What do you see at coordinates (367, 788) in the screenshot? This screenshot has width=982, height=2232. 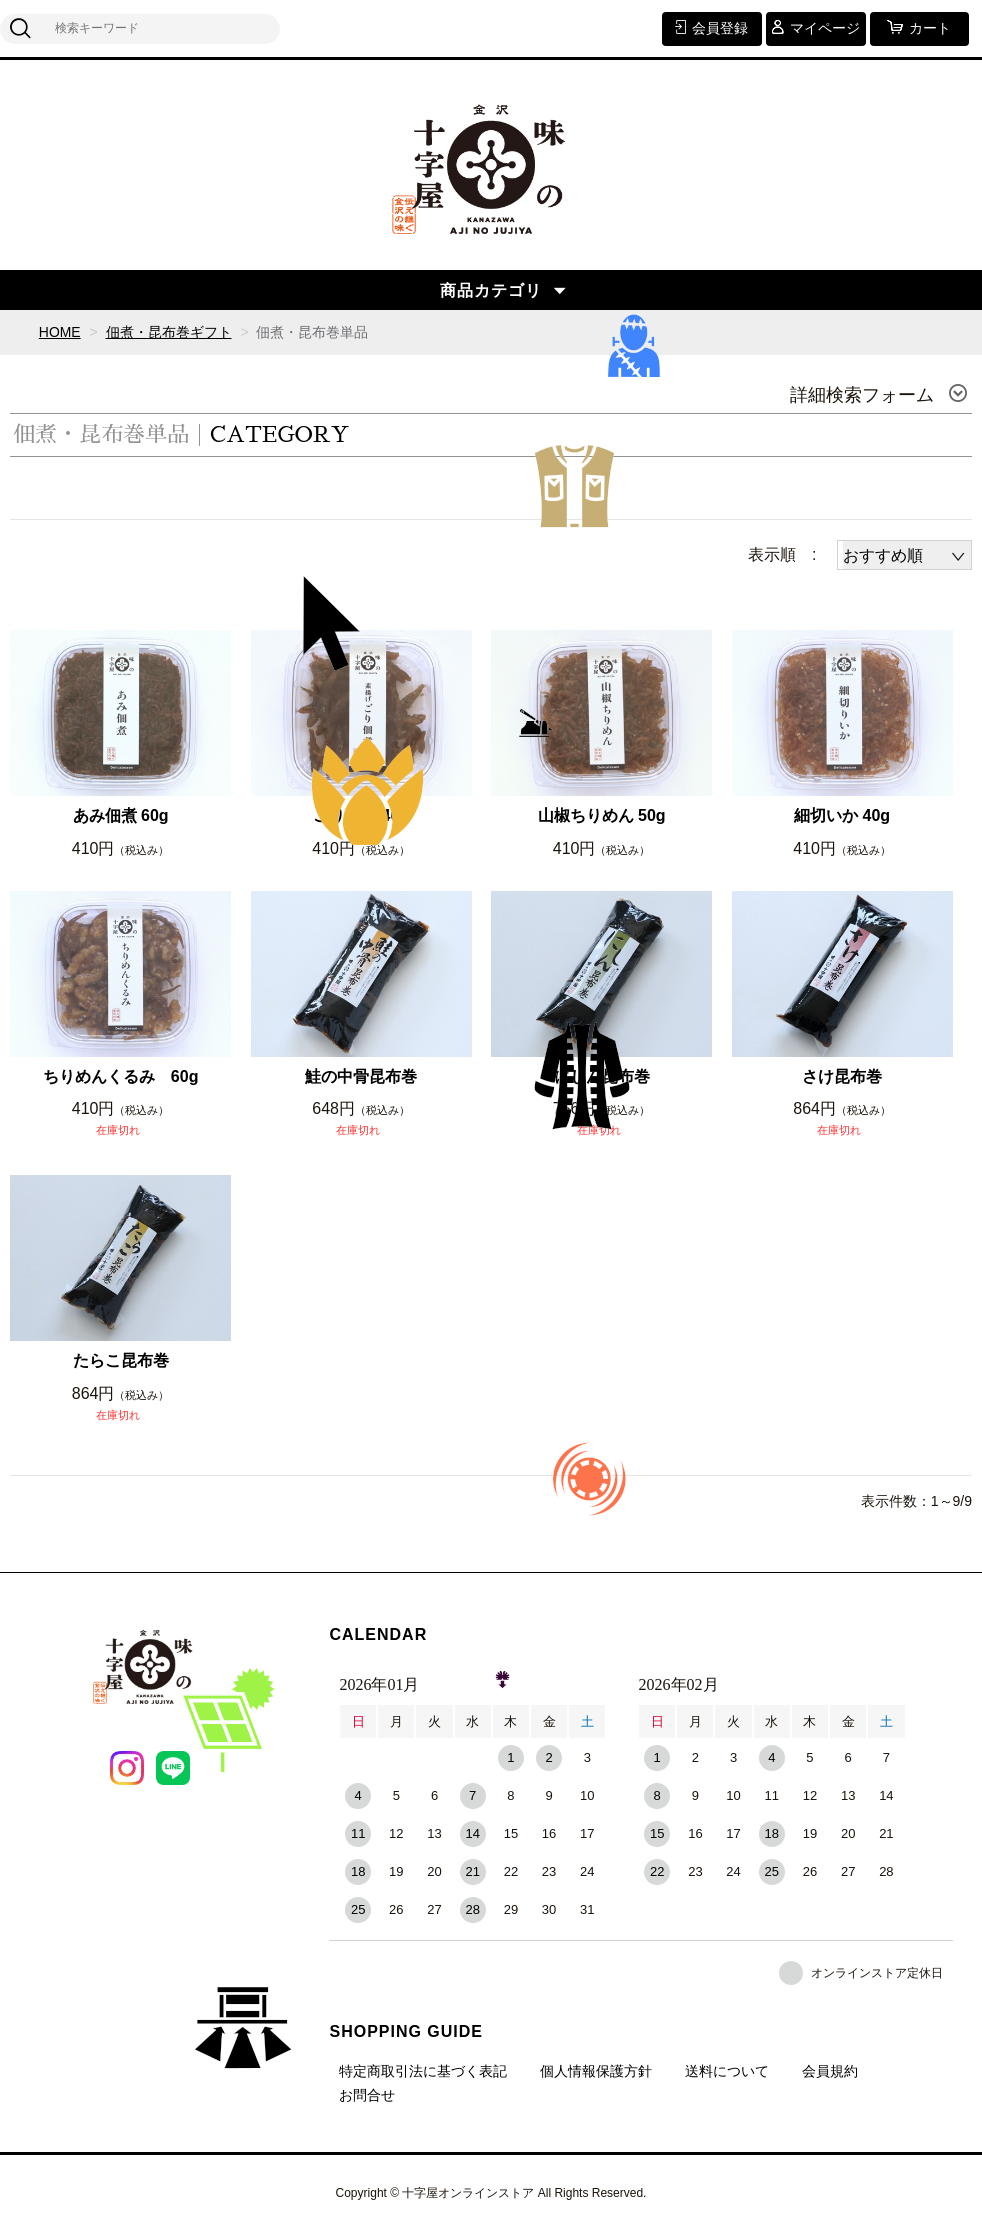 I see `access meditation or mindfulness features` at bounding box center [367, 788].